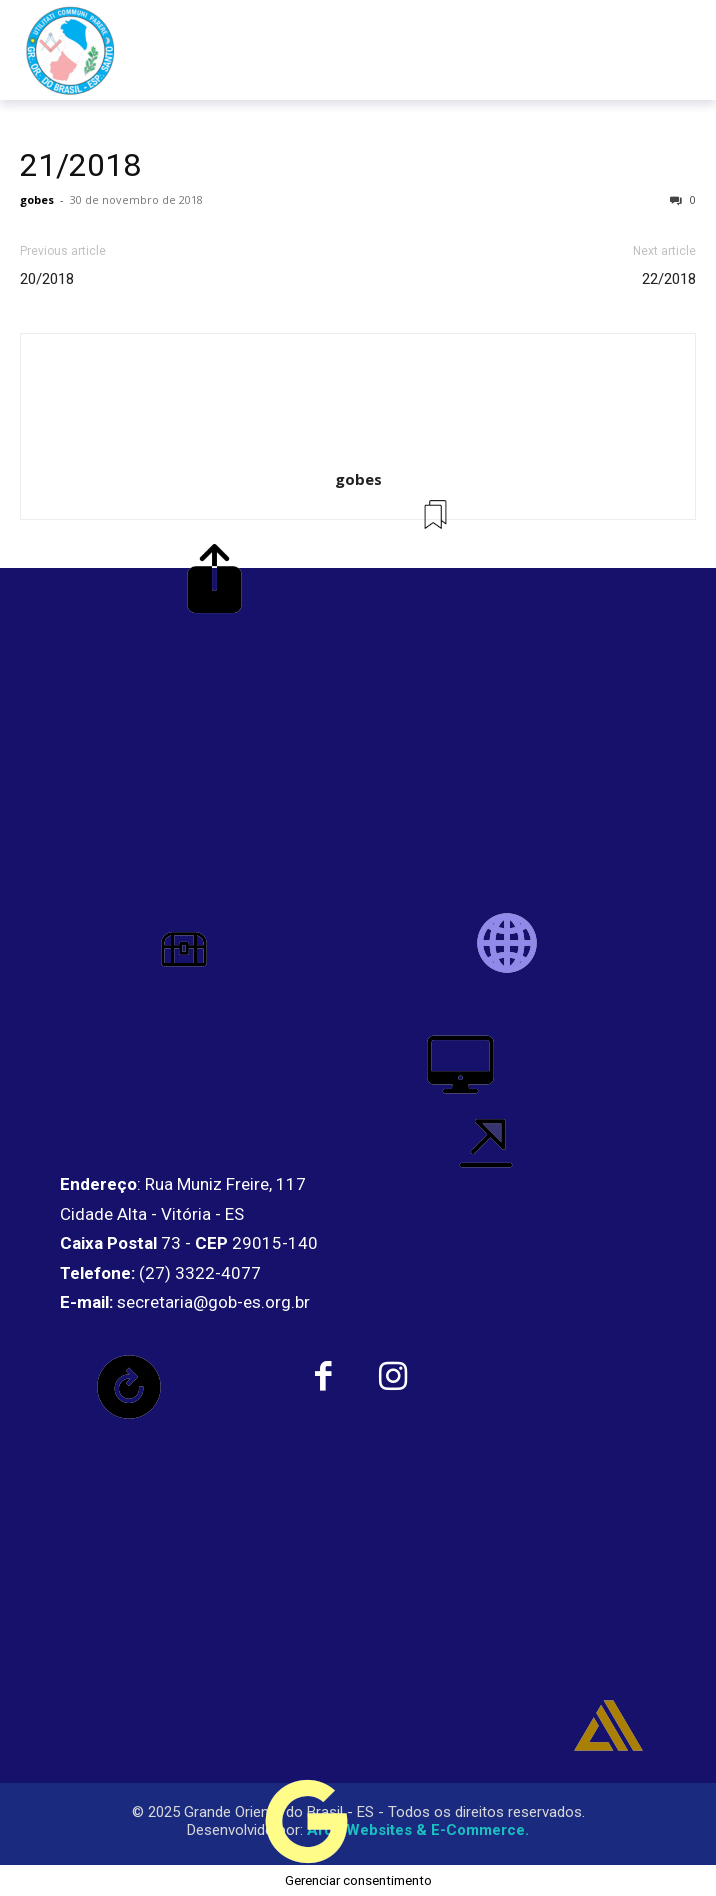 Image resolution: width=716 pixels, height=1896 pixels. Describe the element at coordinates (129, 1387) in the screenshot. I see `refresh or reload content` at that location.